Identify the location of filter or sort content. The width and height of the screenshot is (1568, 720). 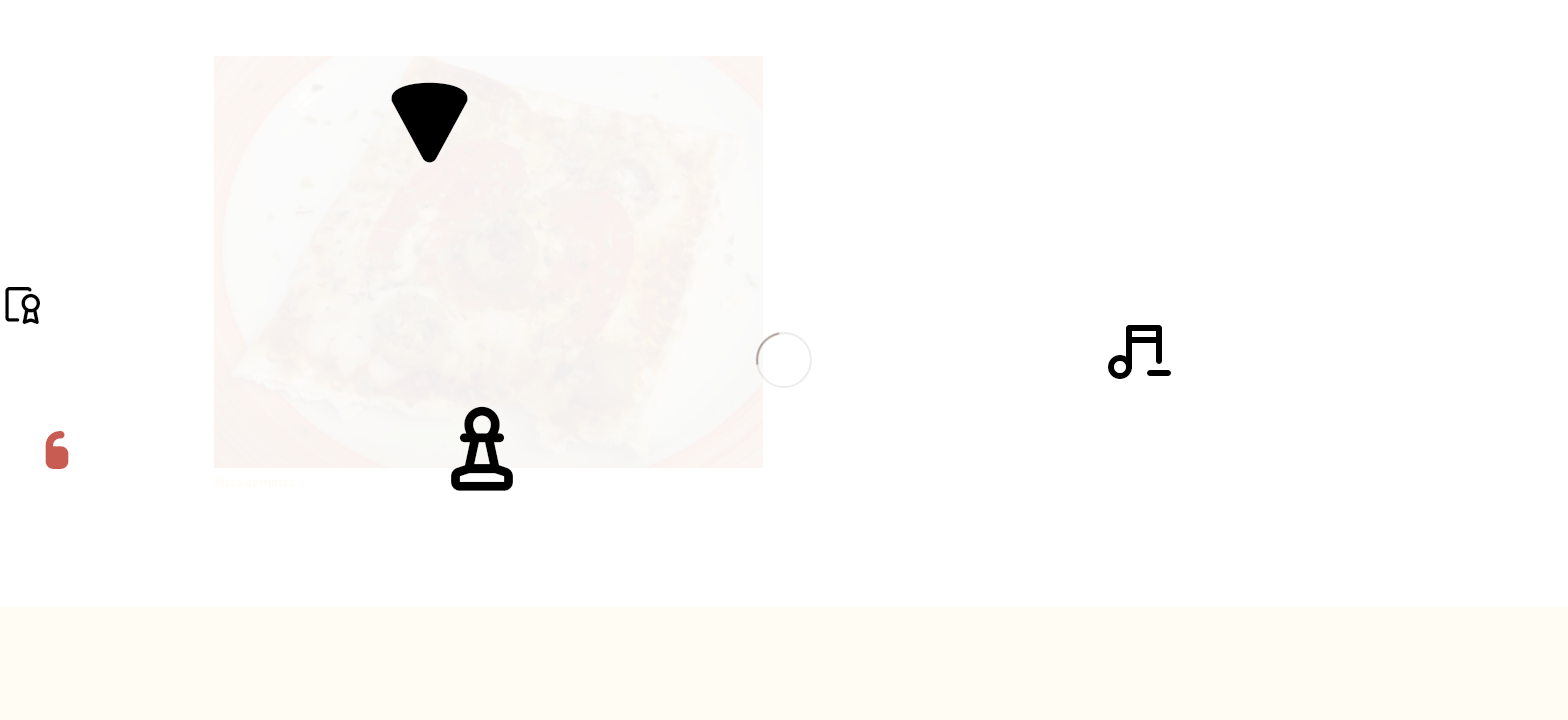
(429, 124).